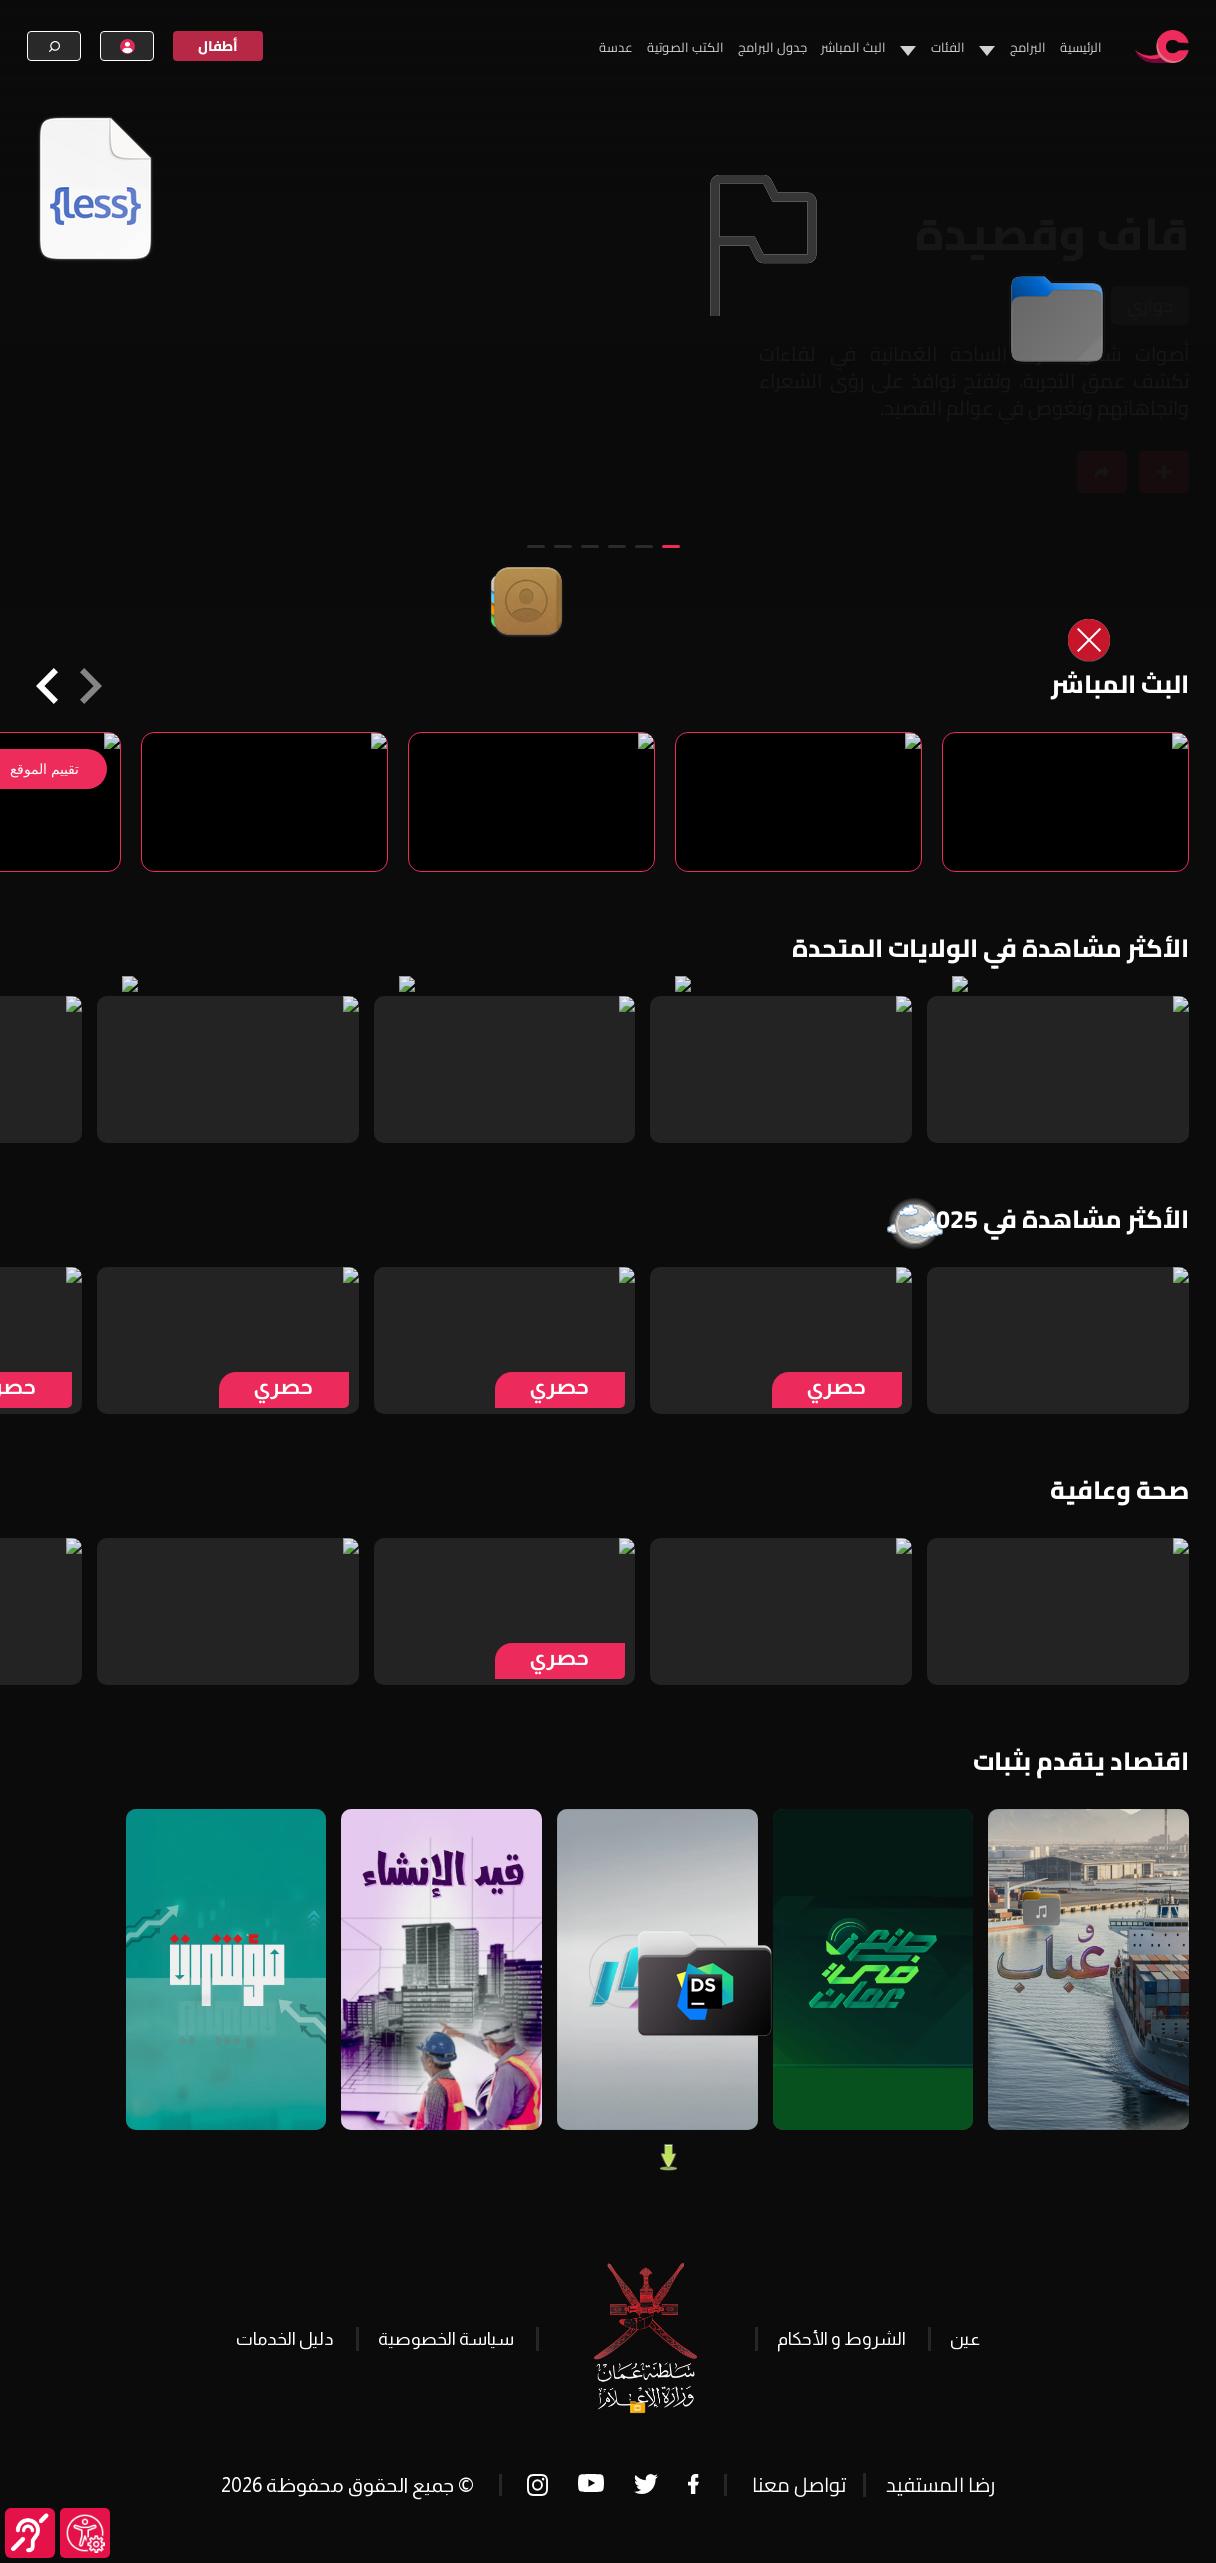  Describe the element at coordinates (668, 2157) in the screenshot. I see `save the current file or document` at that location.